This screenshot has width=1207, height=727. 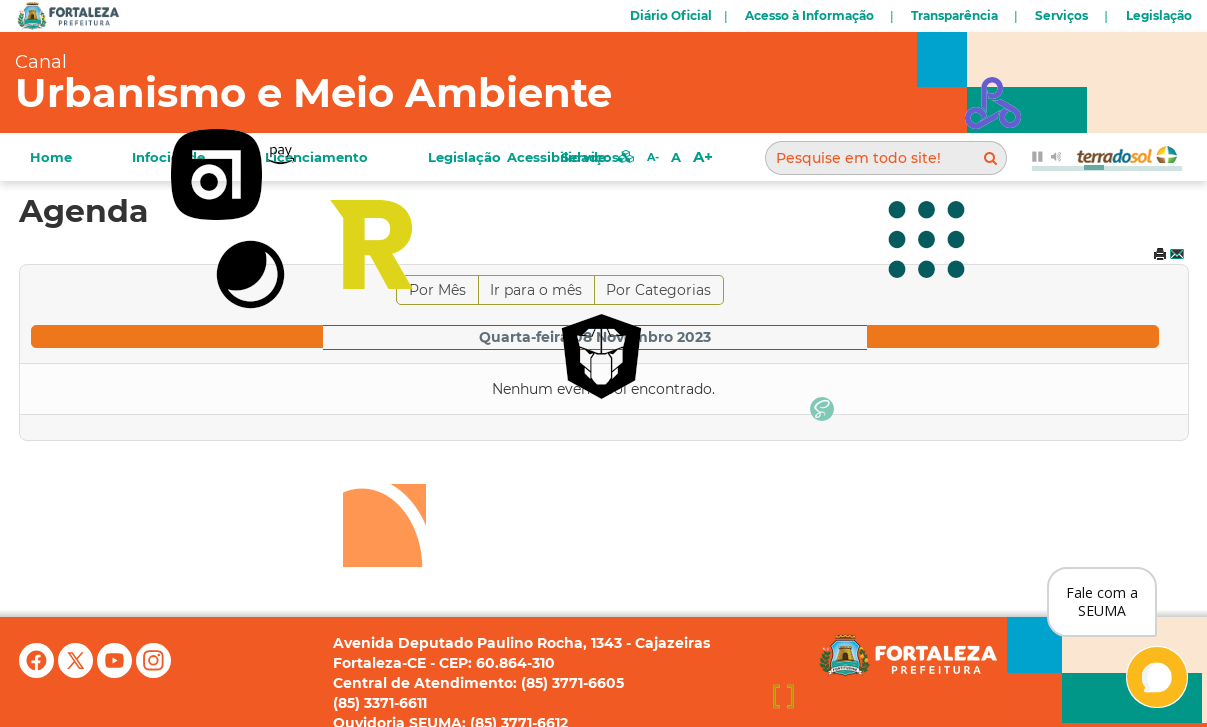 I want to click on ROS (Robot Operating System) branding or documentation, so click(x=926, y=239).